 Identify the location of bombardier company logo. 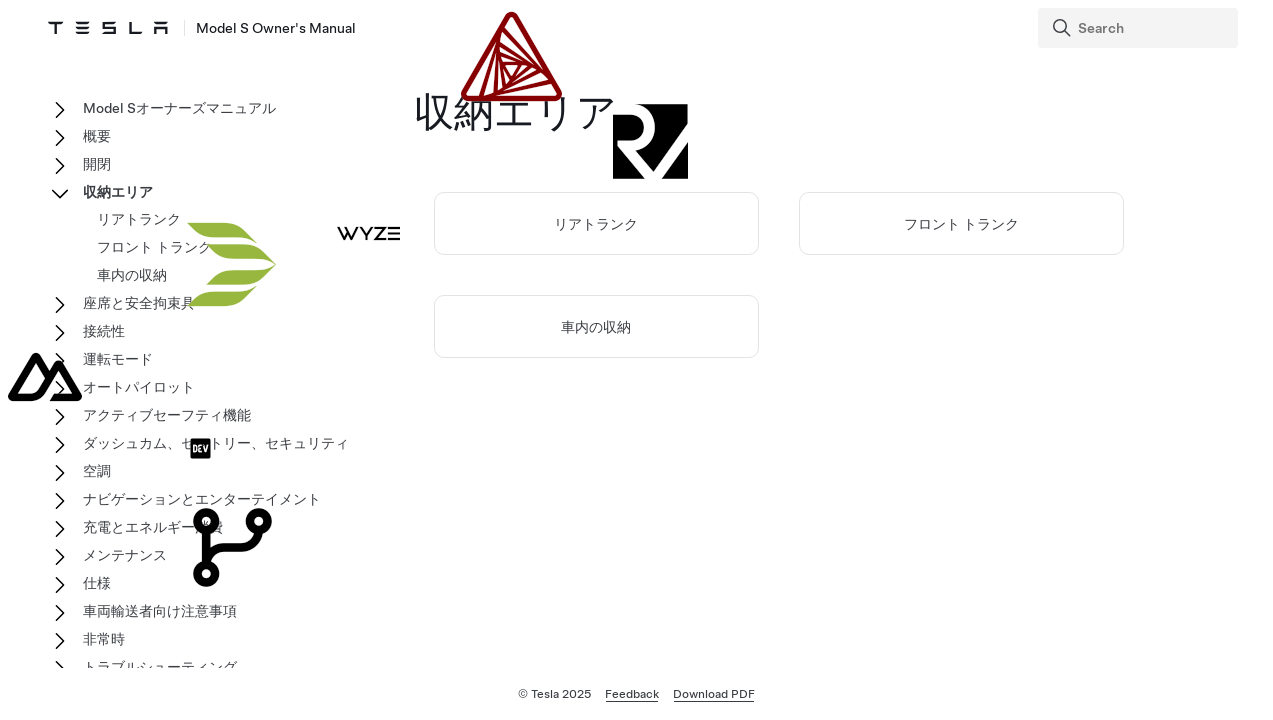
(231, 264).